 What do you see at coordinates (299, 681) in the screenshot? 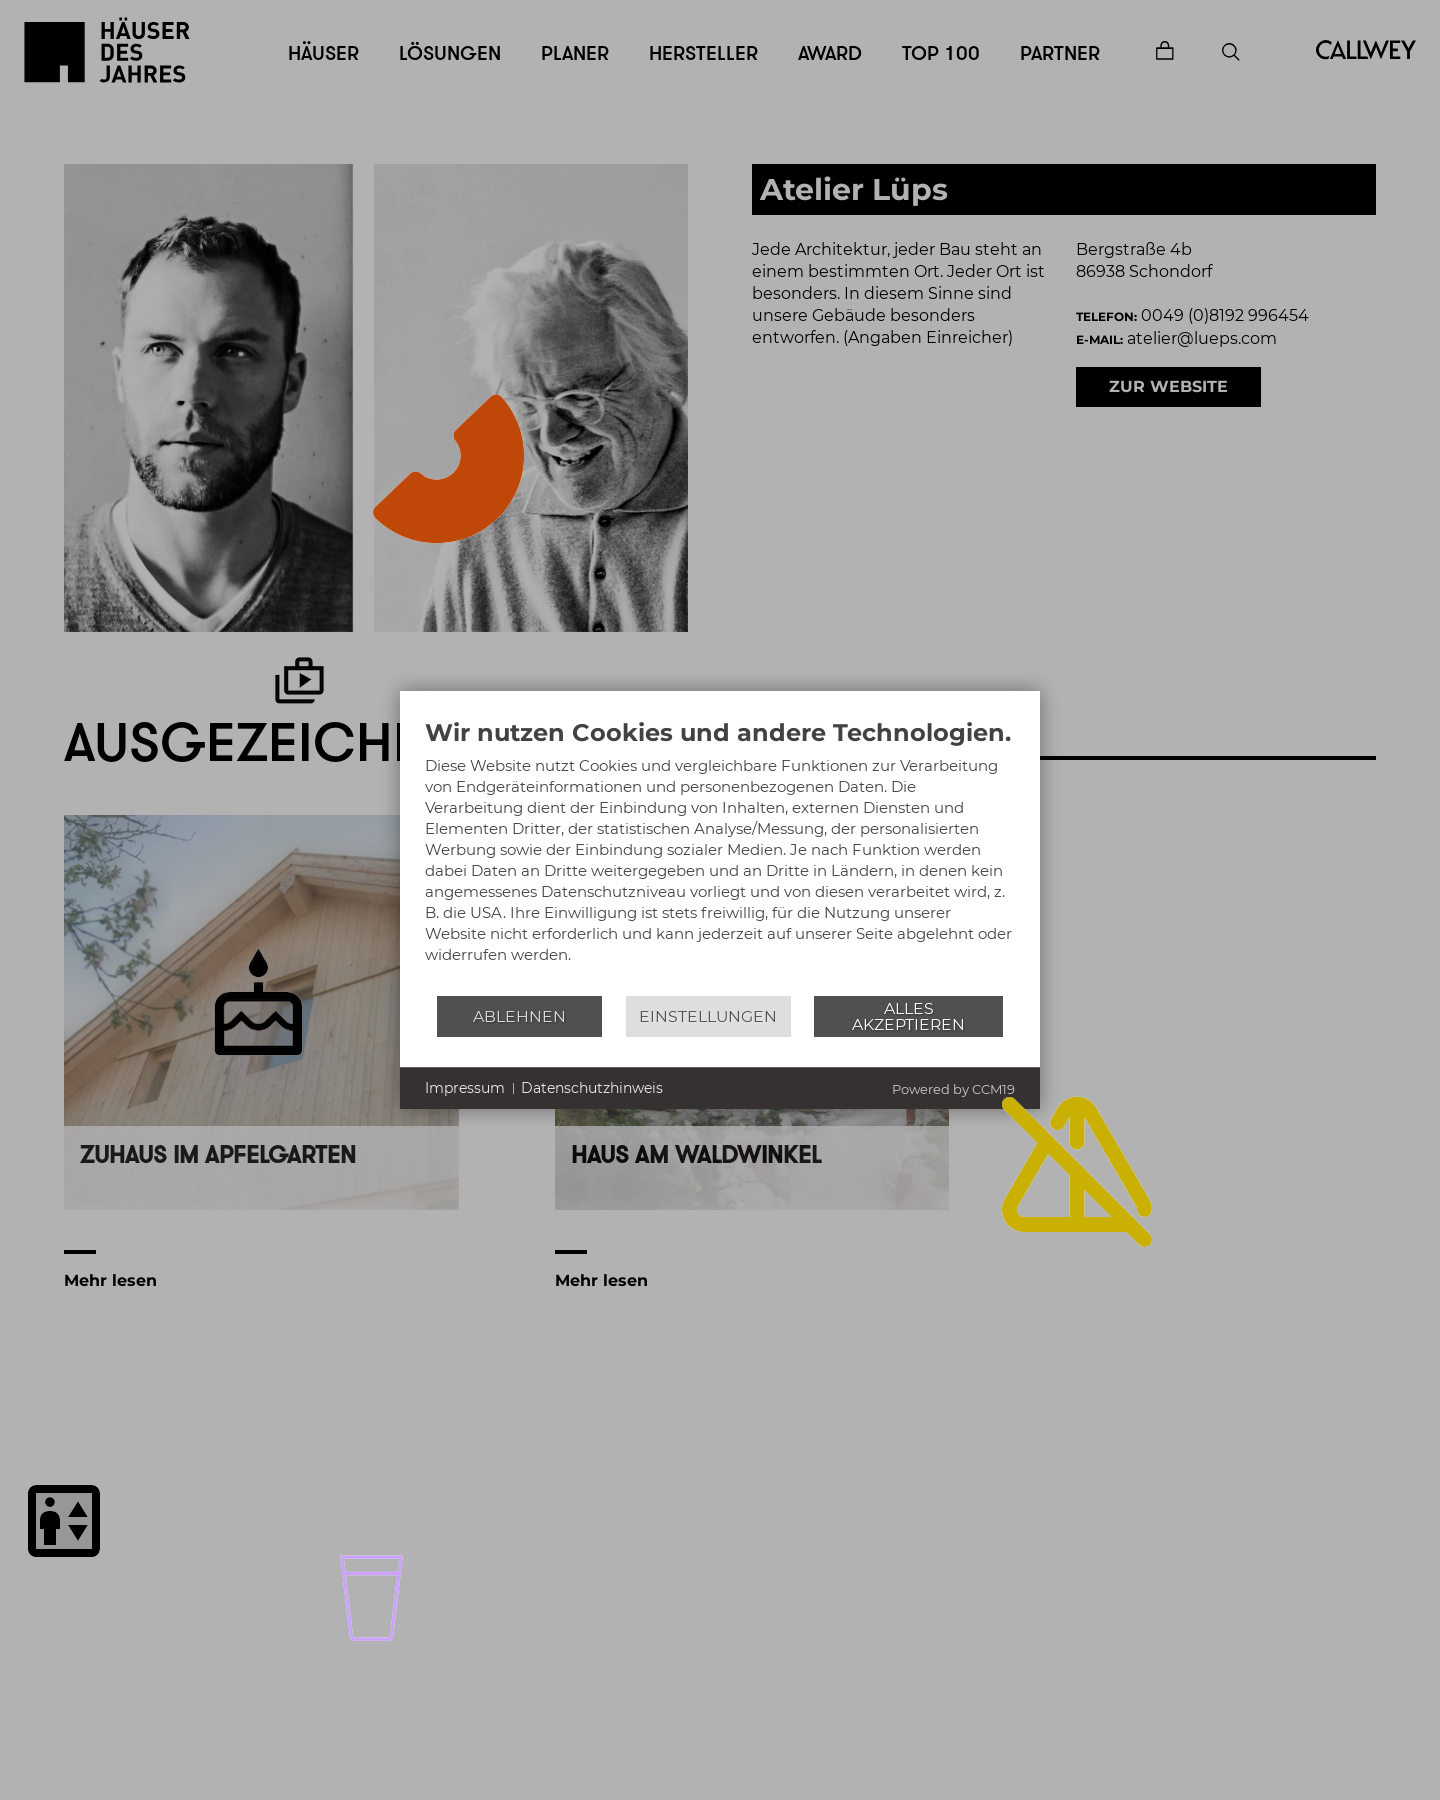
I see `view purchased media or content` at bounding box center [299, 681].